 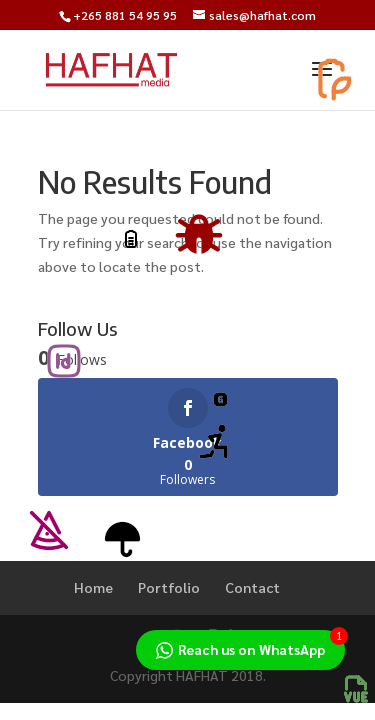 I want to click on battery level indicator showing medium charge, so click(x=131, y=239).